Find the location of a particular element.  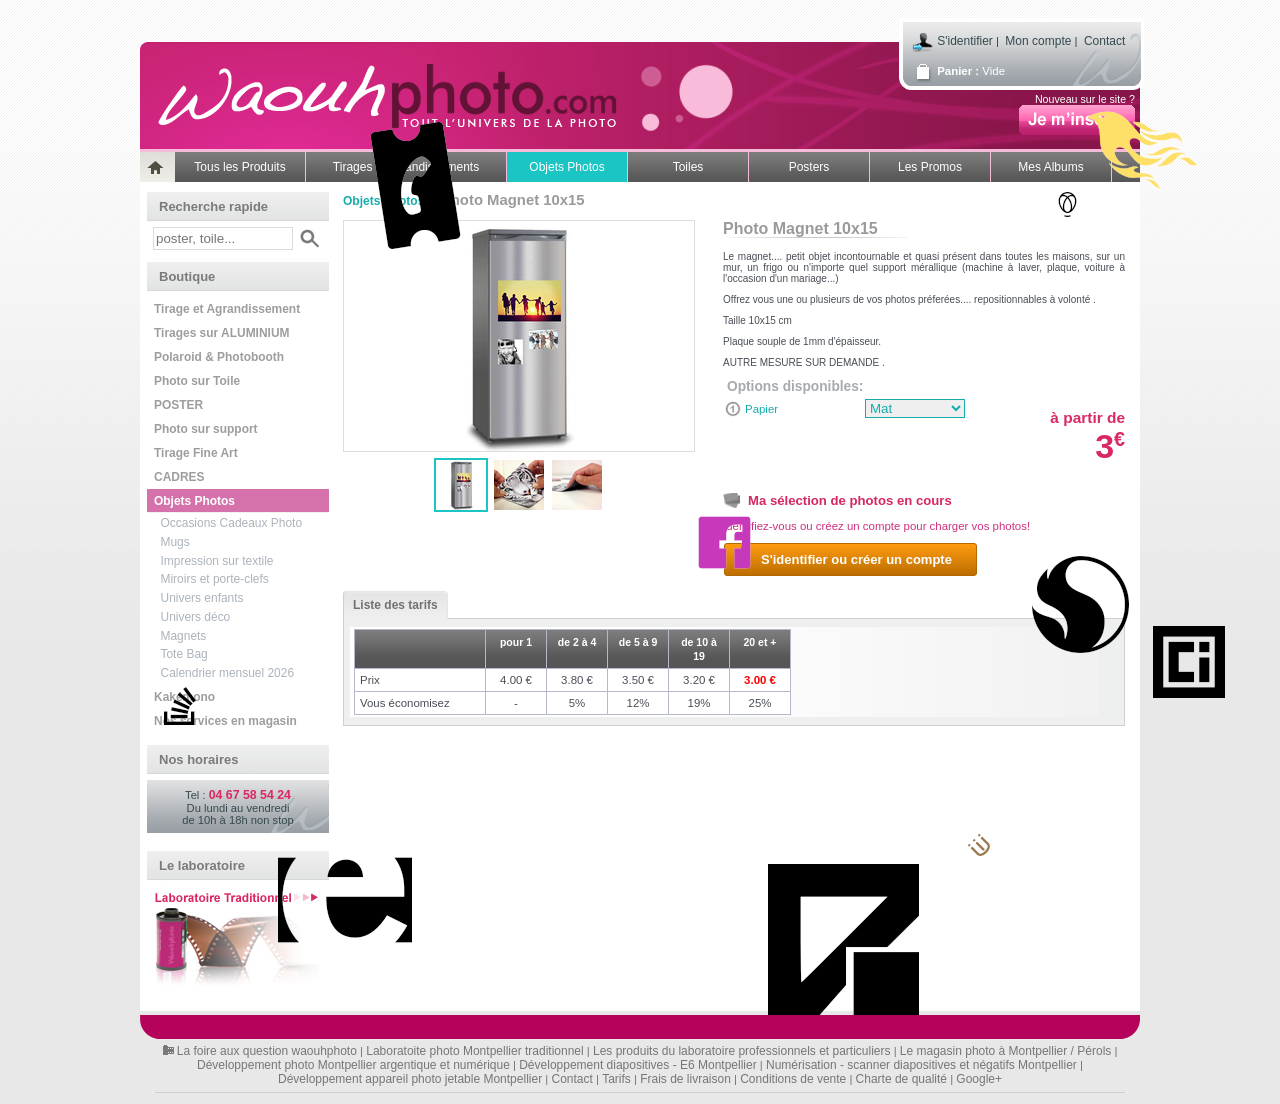

open container initiative (OCI) logo is located at coordinates (1189, 662).